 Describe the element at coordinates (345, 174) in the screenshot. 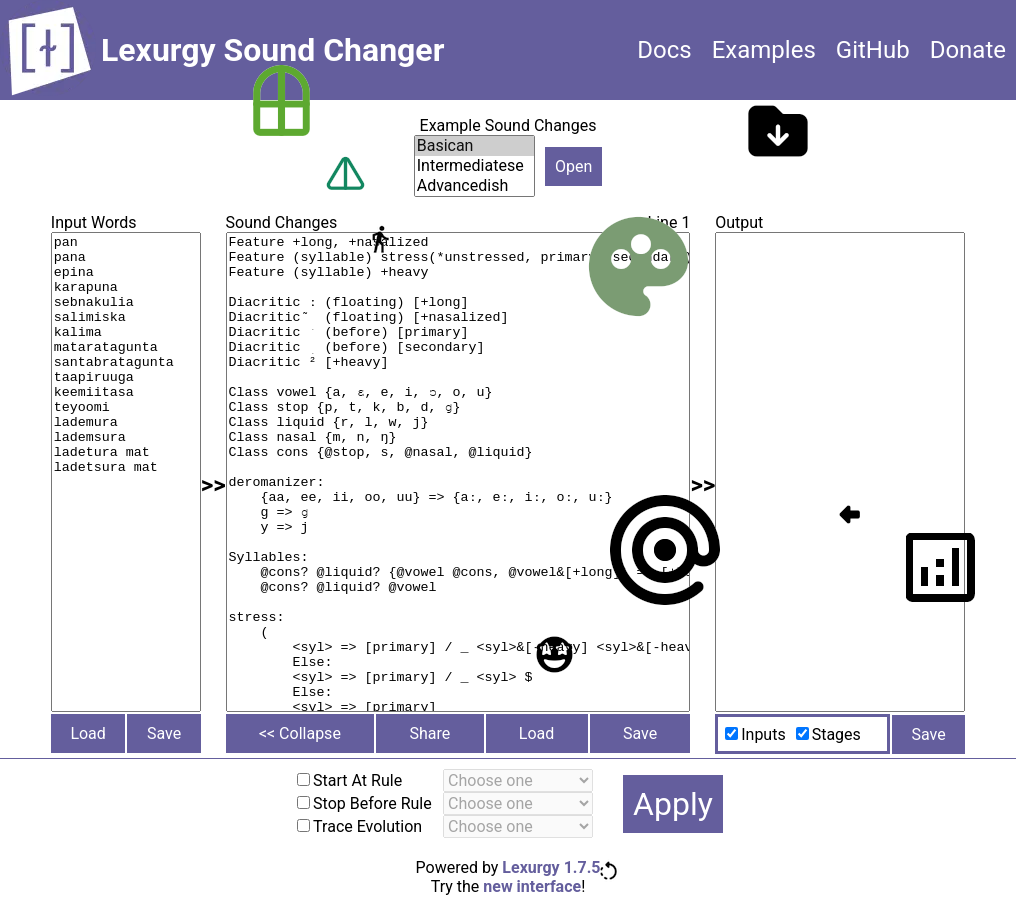

I see `view item details` at that location.